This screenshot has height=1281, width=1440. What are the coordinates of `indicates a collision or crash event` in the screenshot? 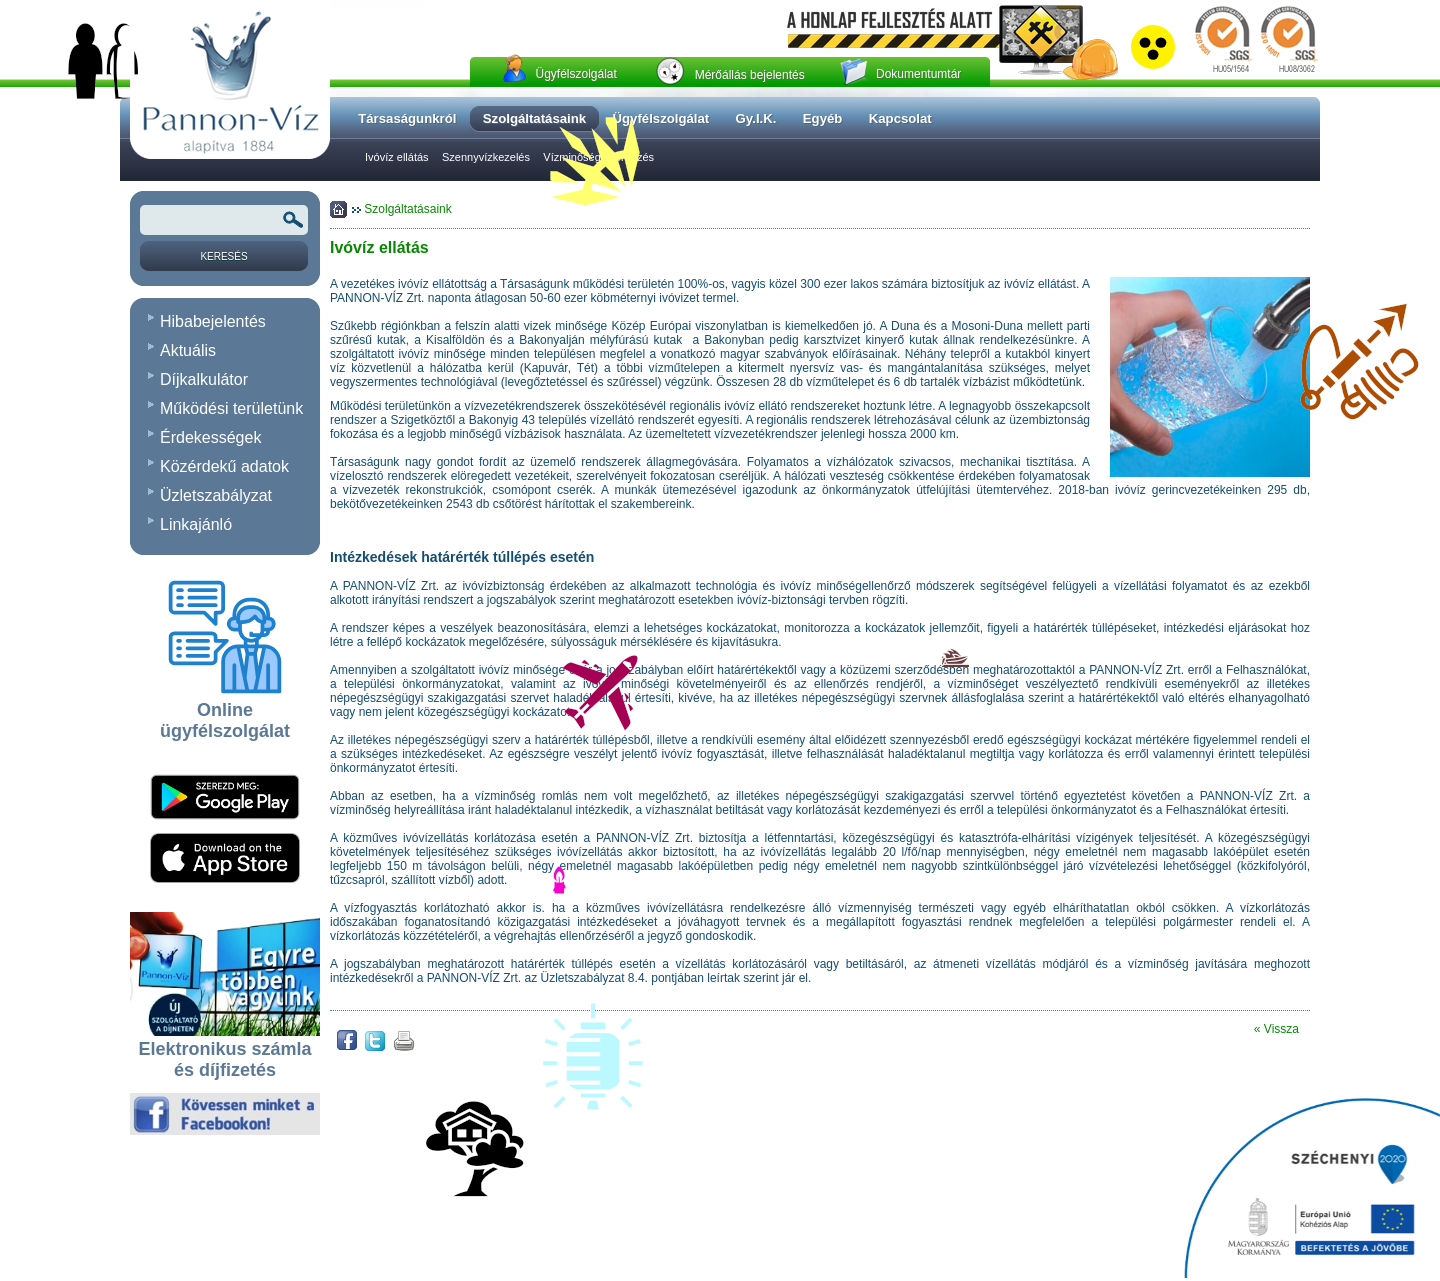 It's located at (595, 162).